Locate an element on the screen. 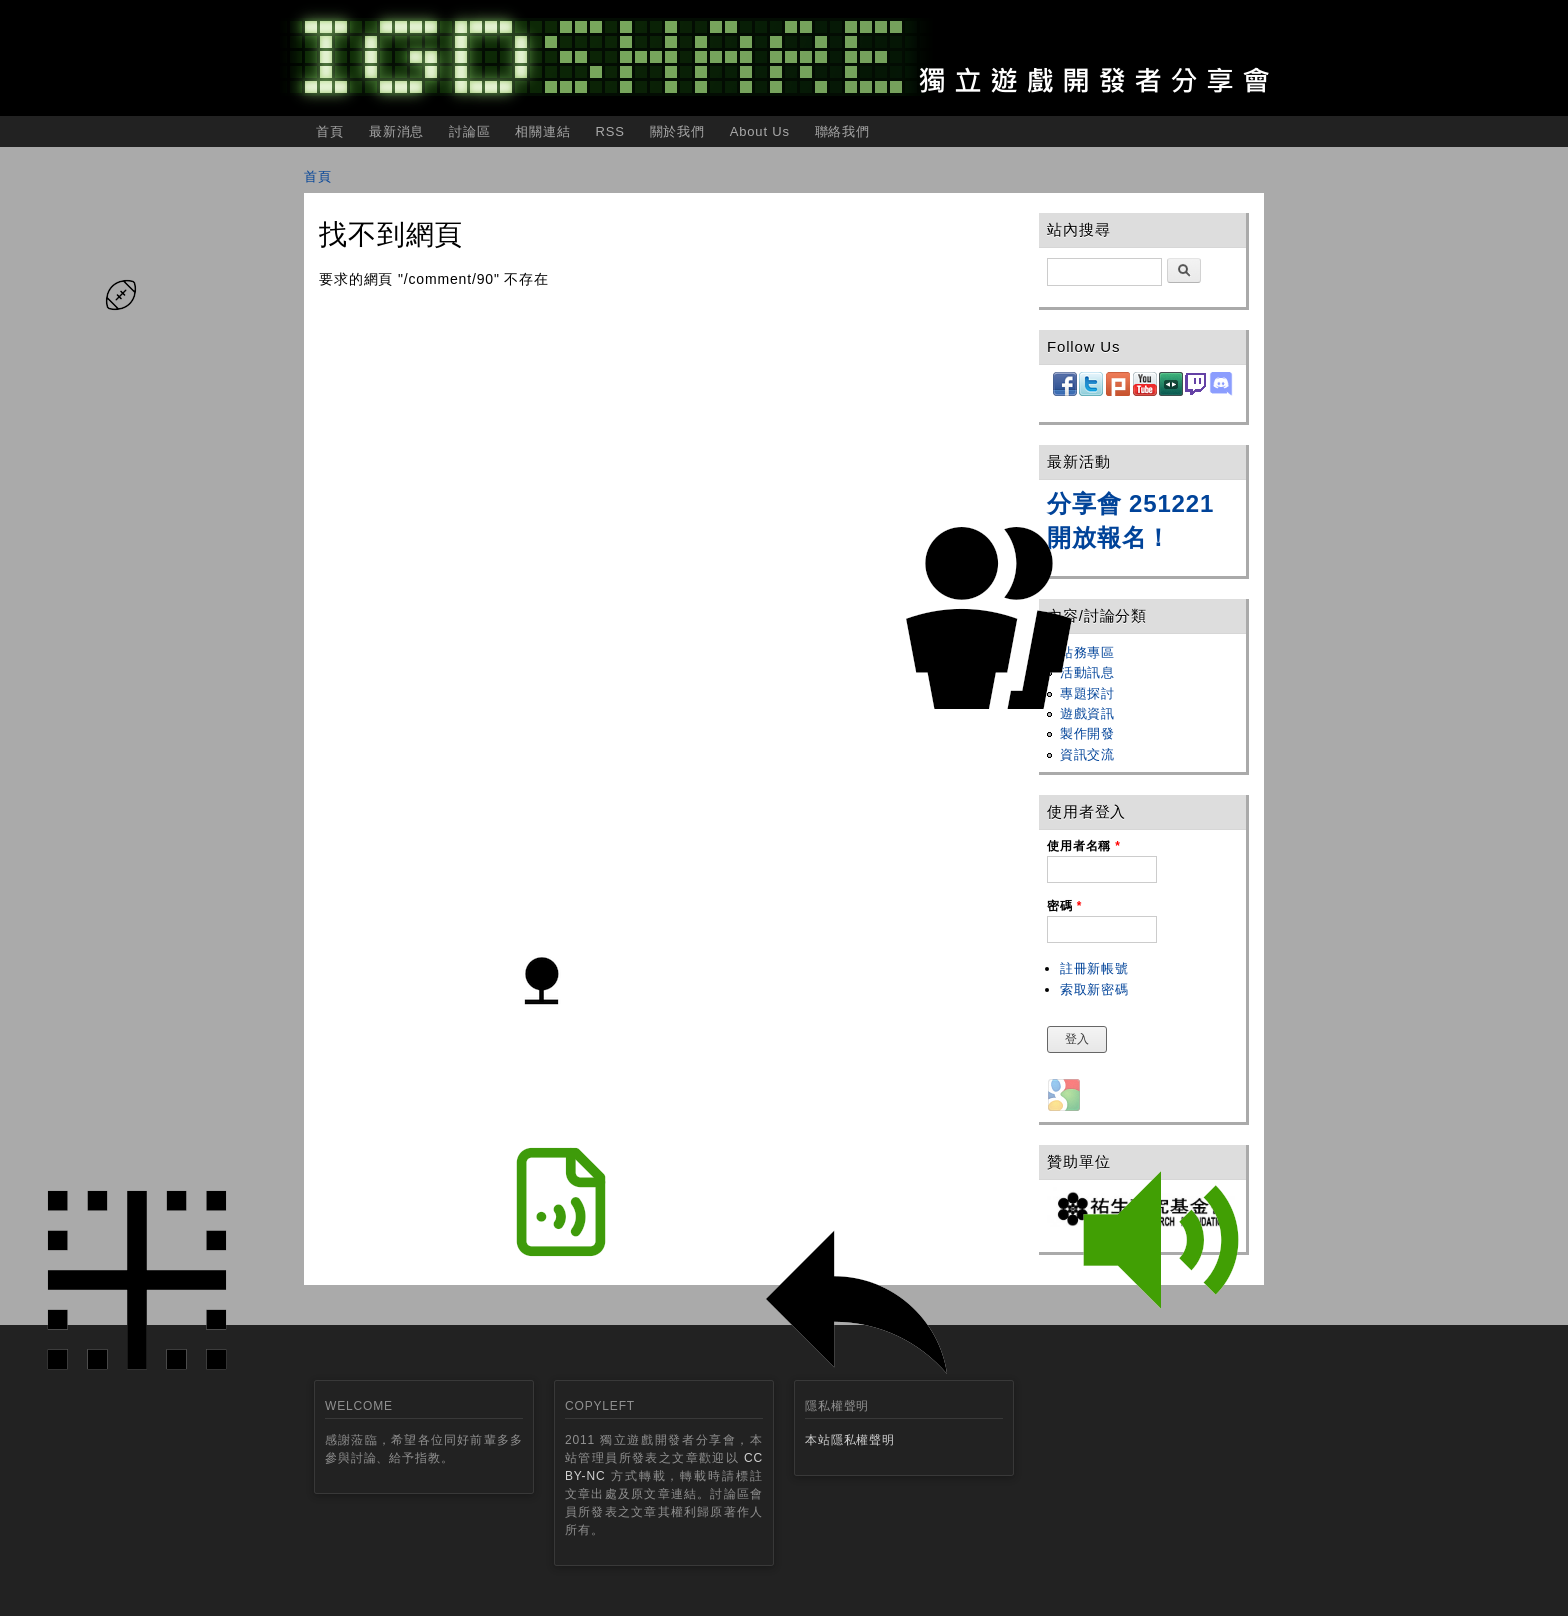 The image size is (1568, 1616). open audio file is located at coordinates (561, 1202).